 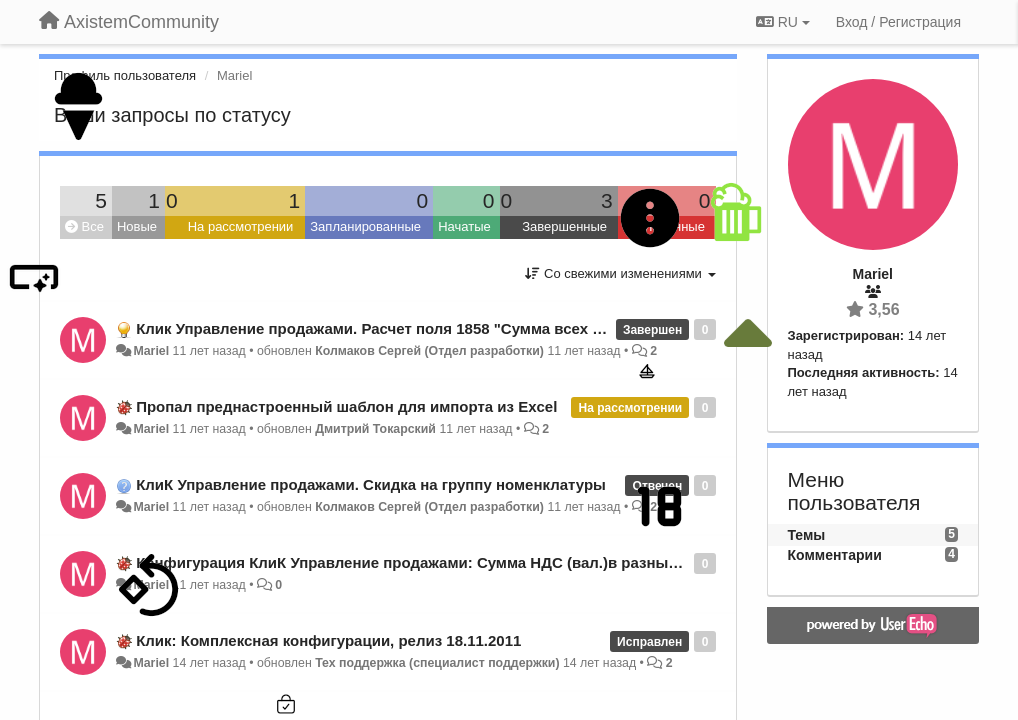 What do you see at coordinates (34, 277) in the screenshot?
I see `add a smart or AI-powered action button` at bounding box center [34, 277].